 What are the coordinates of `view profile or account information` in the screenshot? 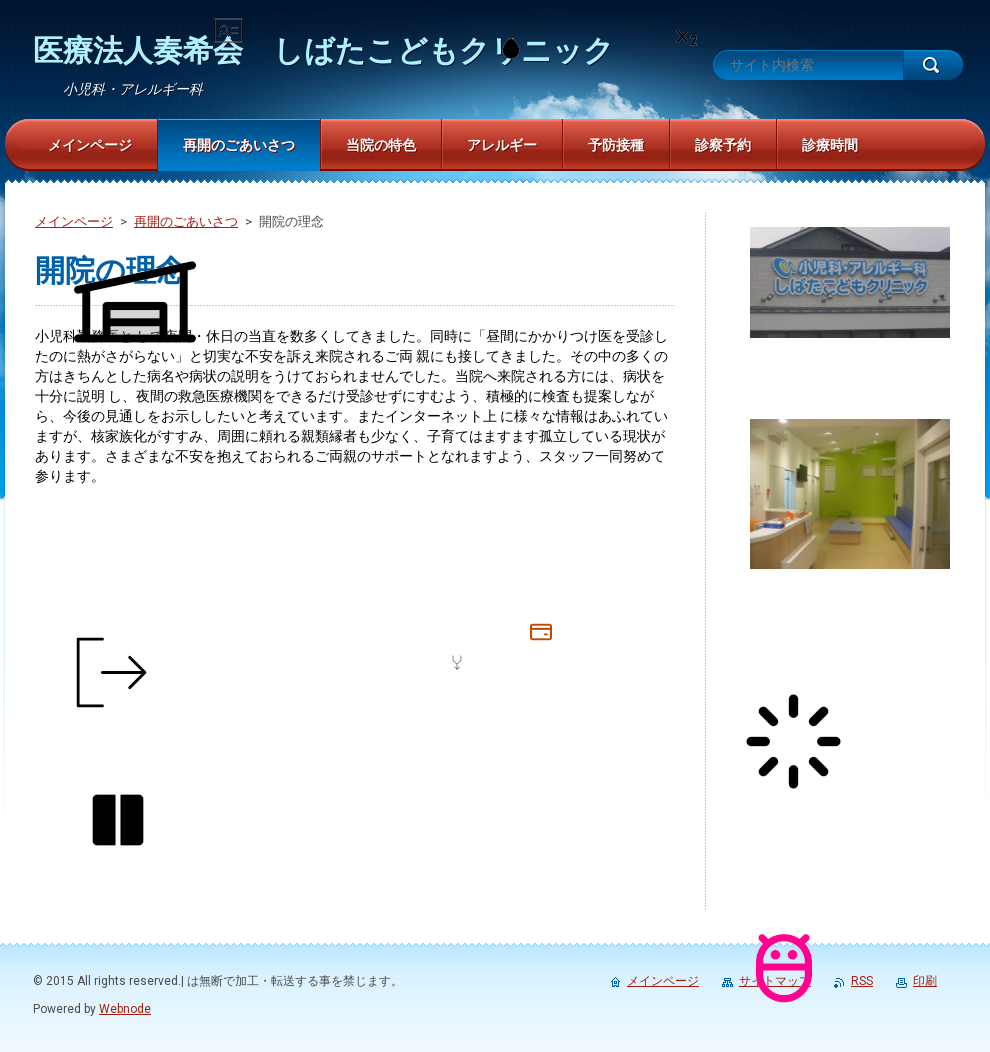 It's located at (228, 30).